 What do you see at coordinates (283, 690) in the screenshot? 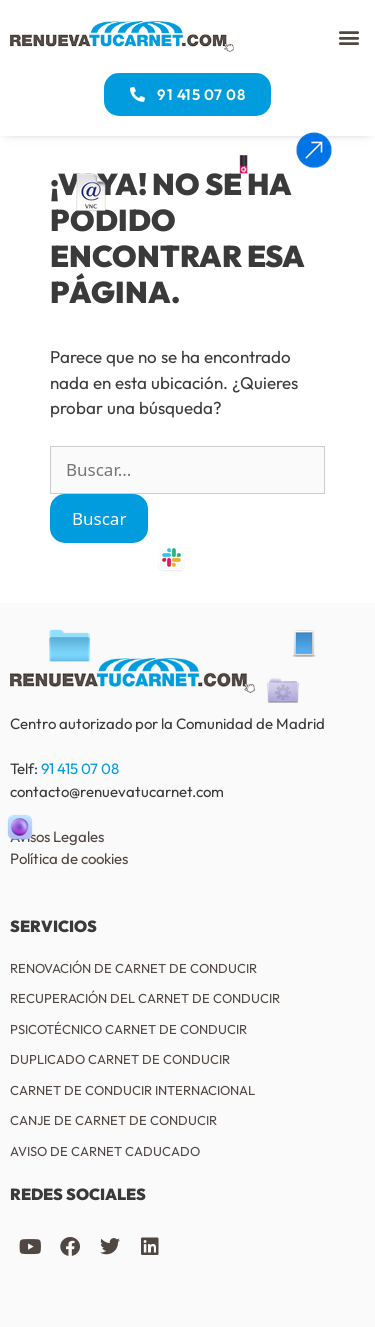
I see `access system settings or preferences folder` at bounding box center [283, 690].